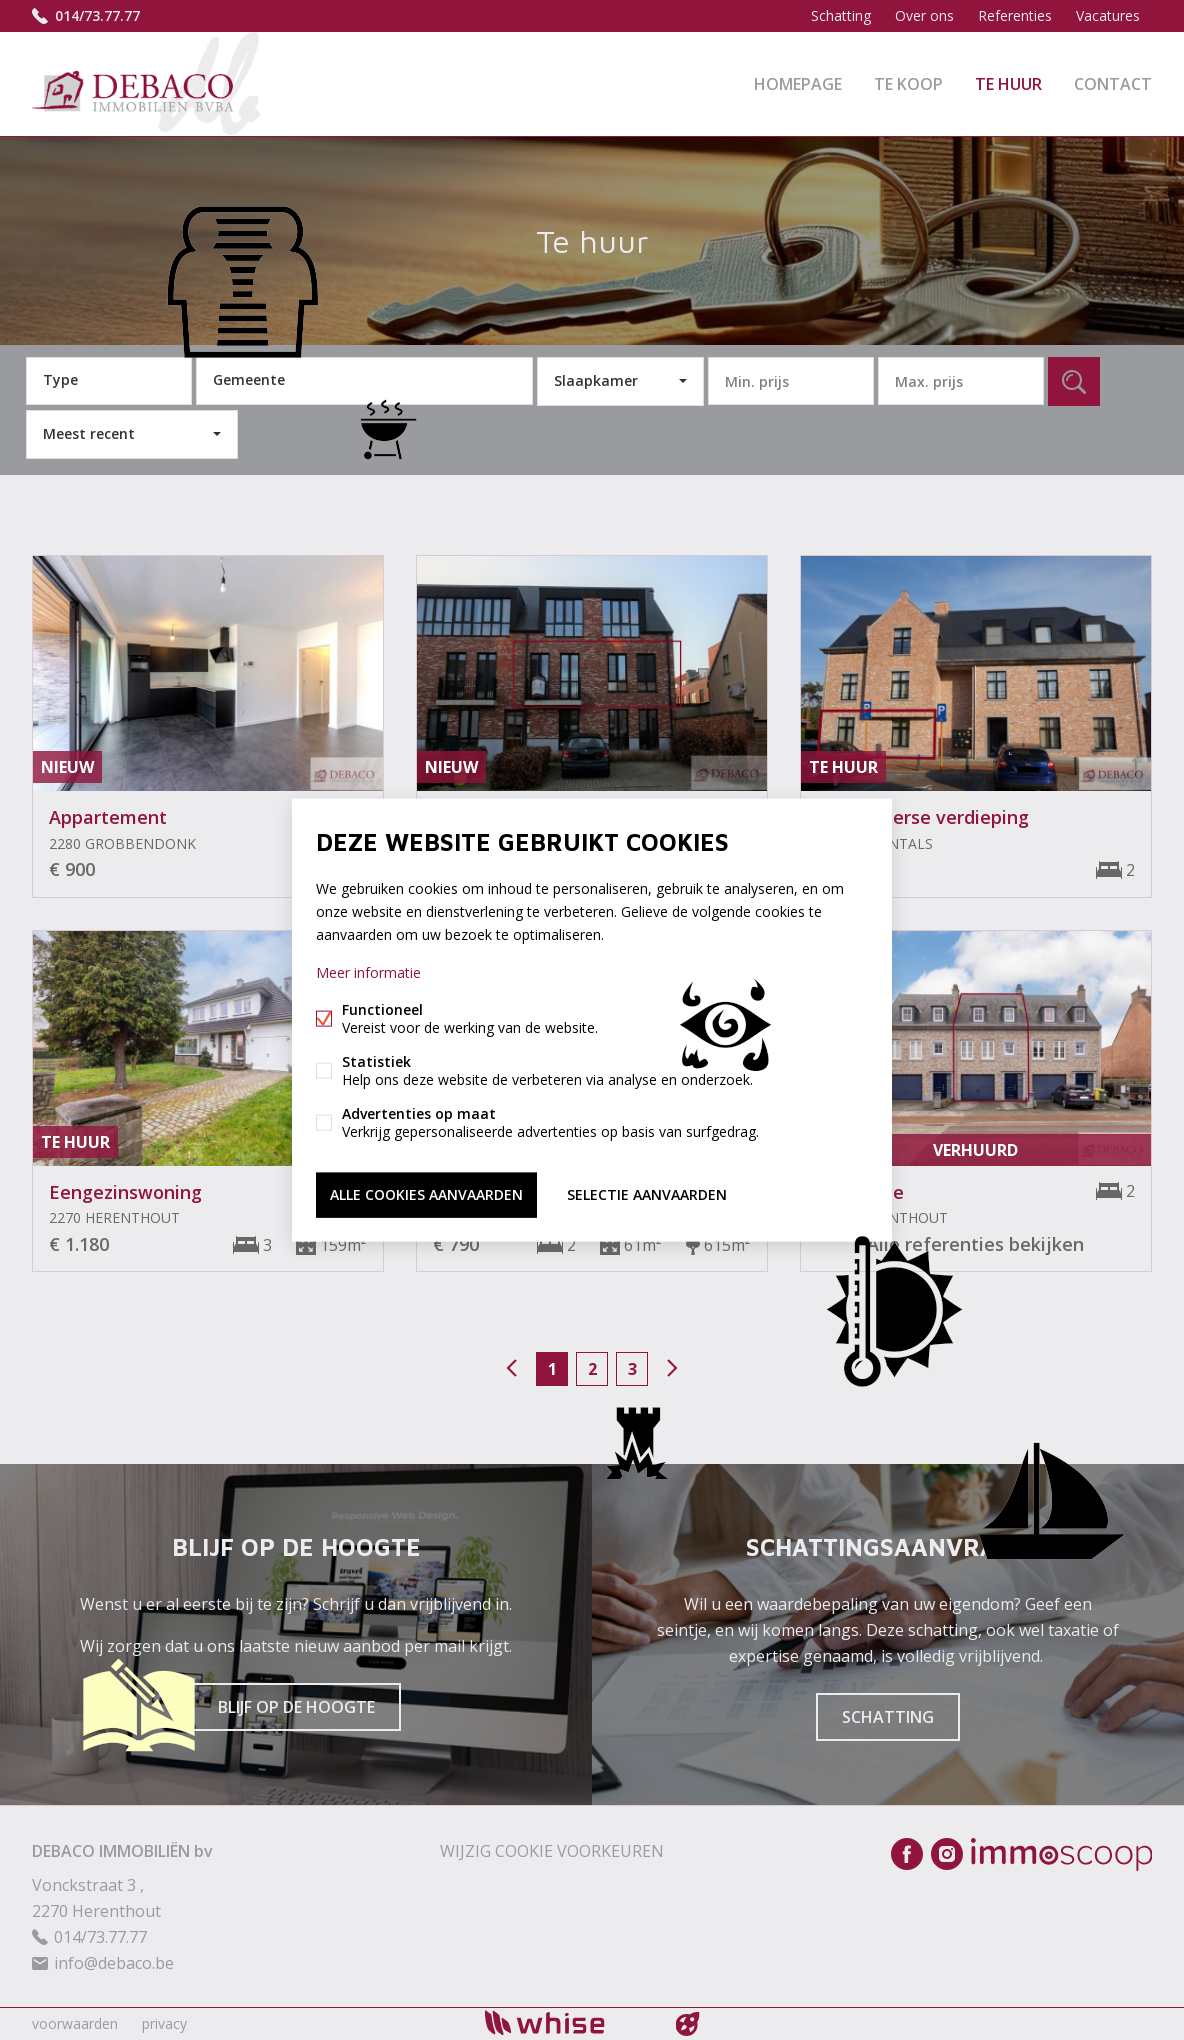 This screenshot has width=1184, height=2040. What do you see at coordinates (637, 1443) in the screenshot?
I see `demolish or destroy a building` at bounding box center [637, 1443].